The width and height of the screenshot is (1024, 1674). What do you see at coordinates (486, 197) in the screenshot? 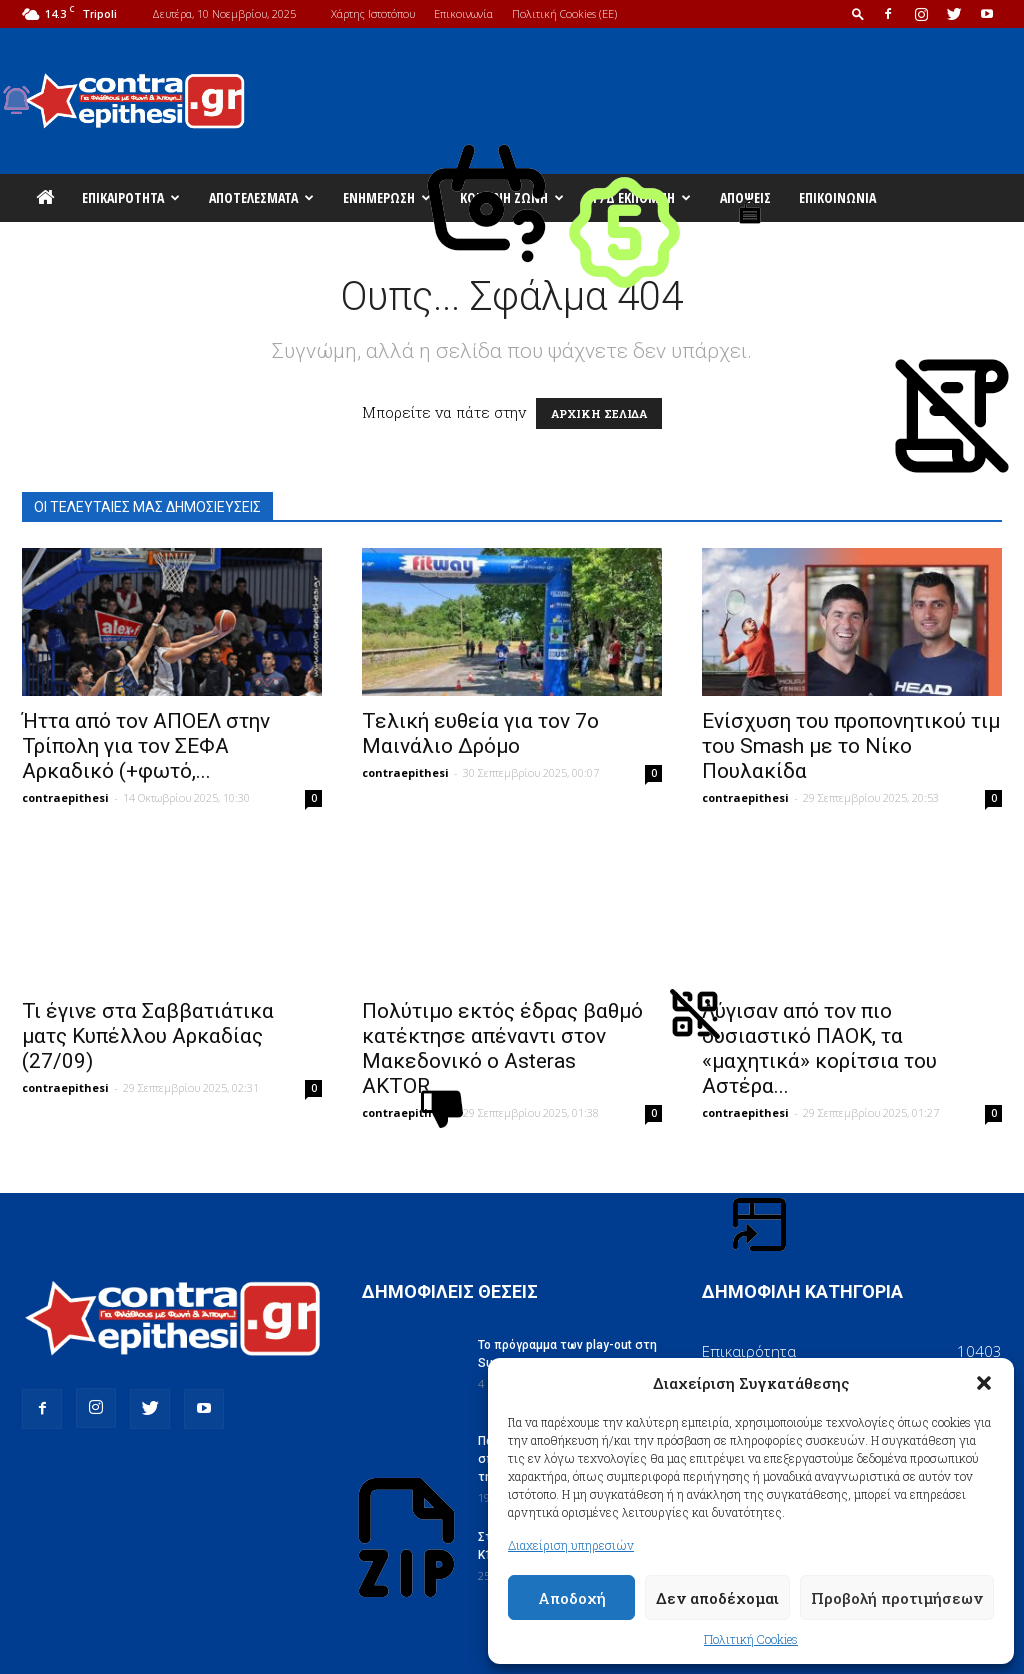
I see `check order status or details` at bounding box center [486, 197].